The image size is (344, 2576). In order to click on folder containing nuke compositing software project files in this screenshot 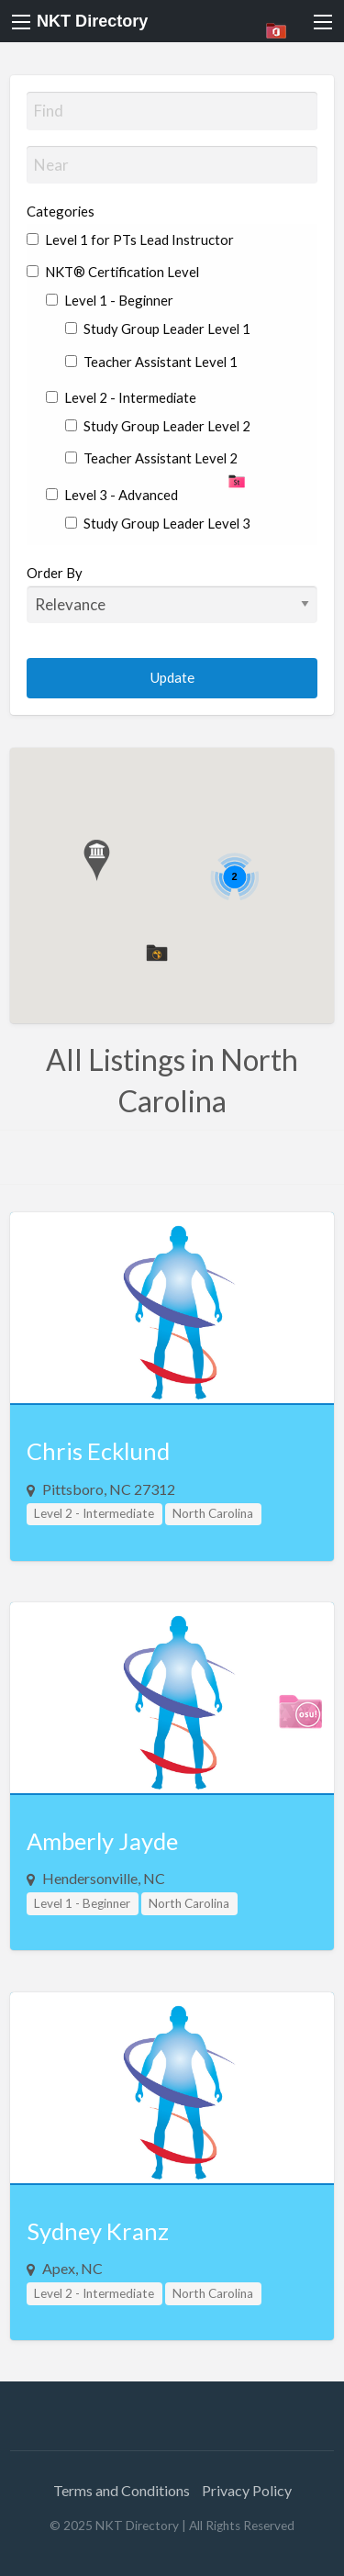, I will do `click(157, 953)`.